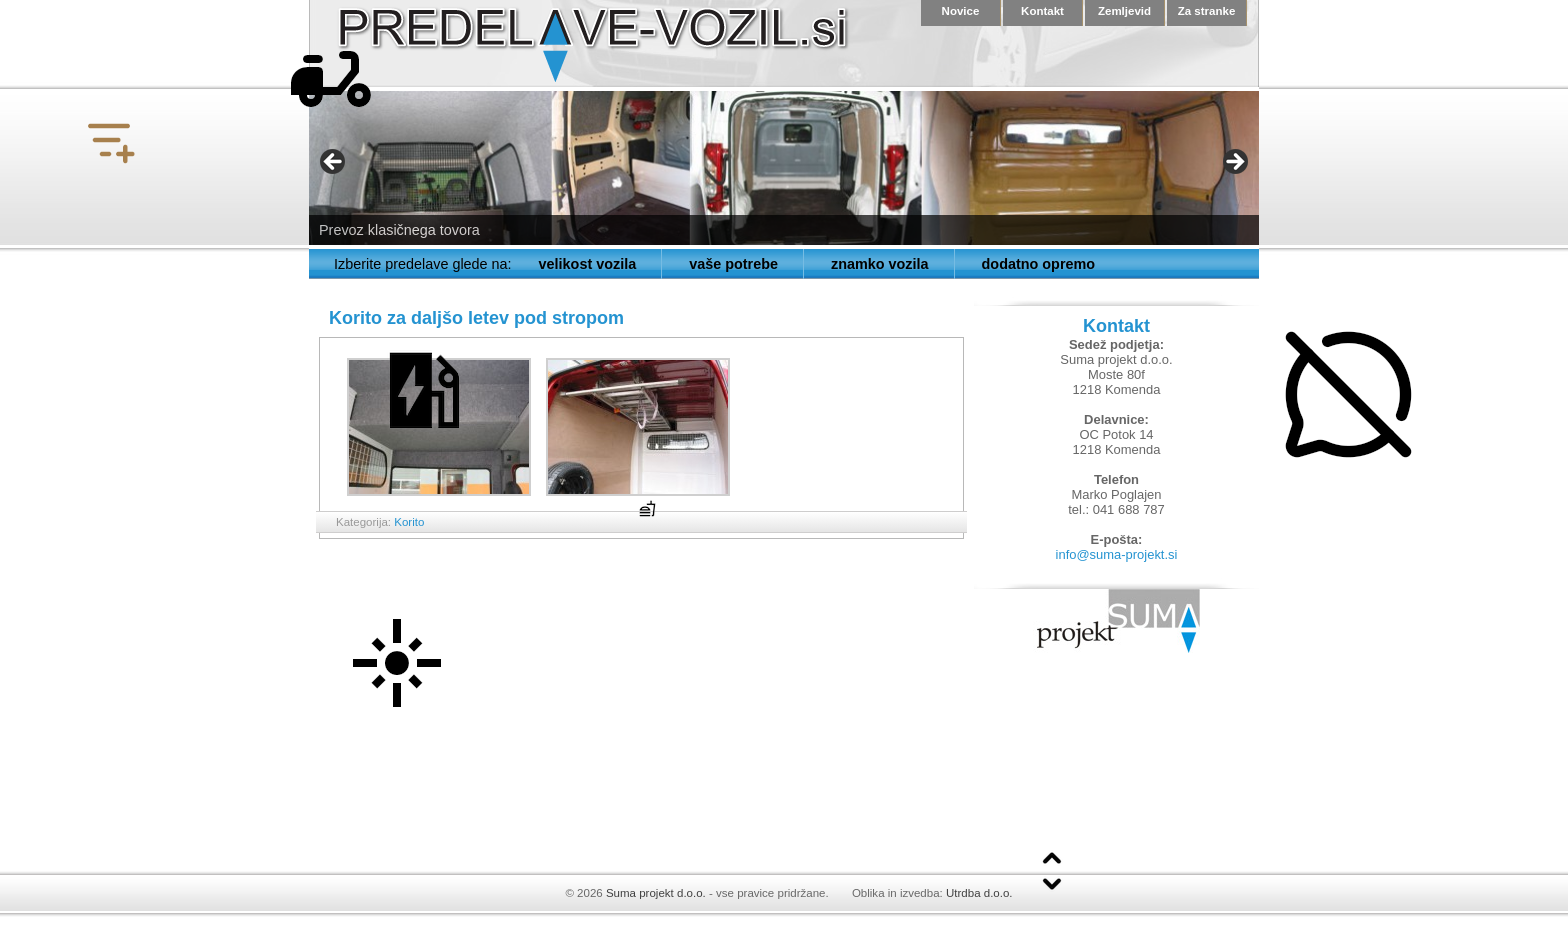 Image resolution: width=1568 pixels, height=925 pixels. What do you see at coordinates (109, 140) in the screenshot?
I see `add a new filter criteria` at bounding box center [109, 140].